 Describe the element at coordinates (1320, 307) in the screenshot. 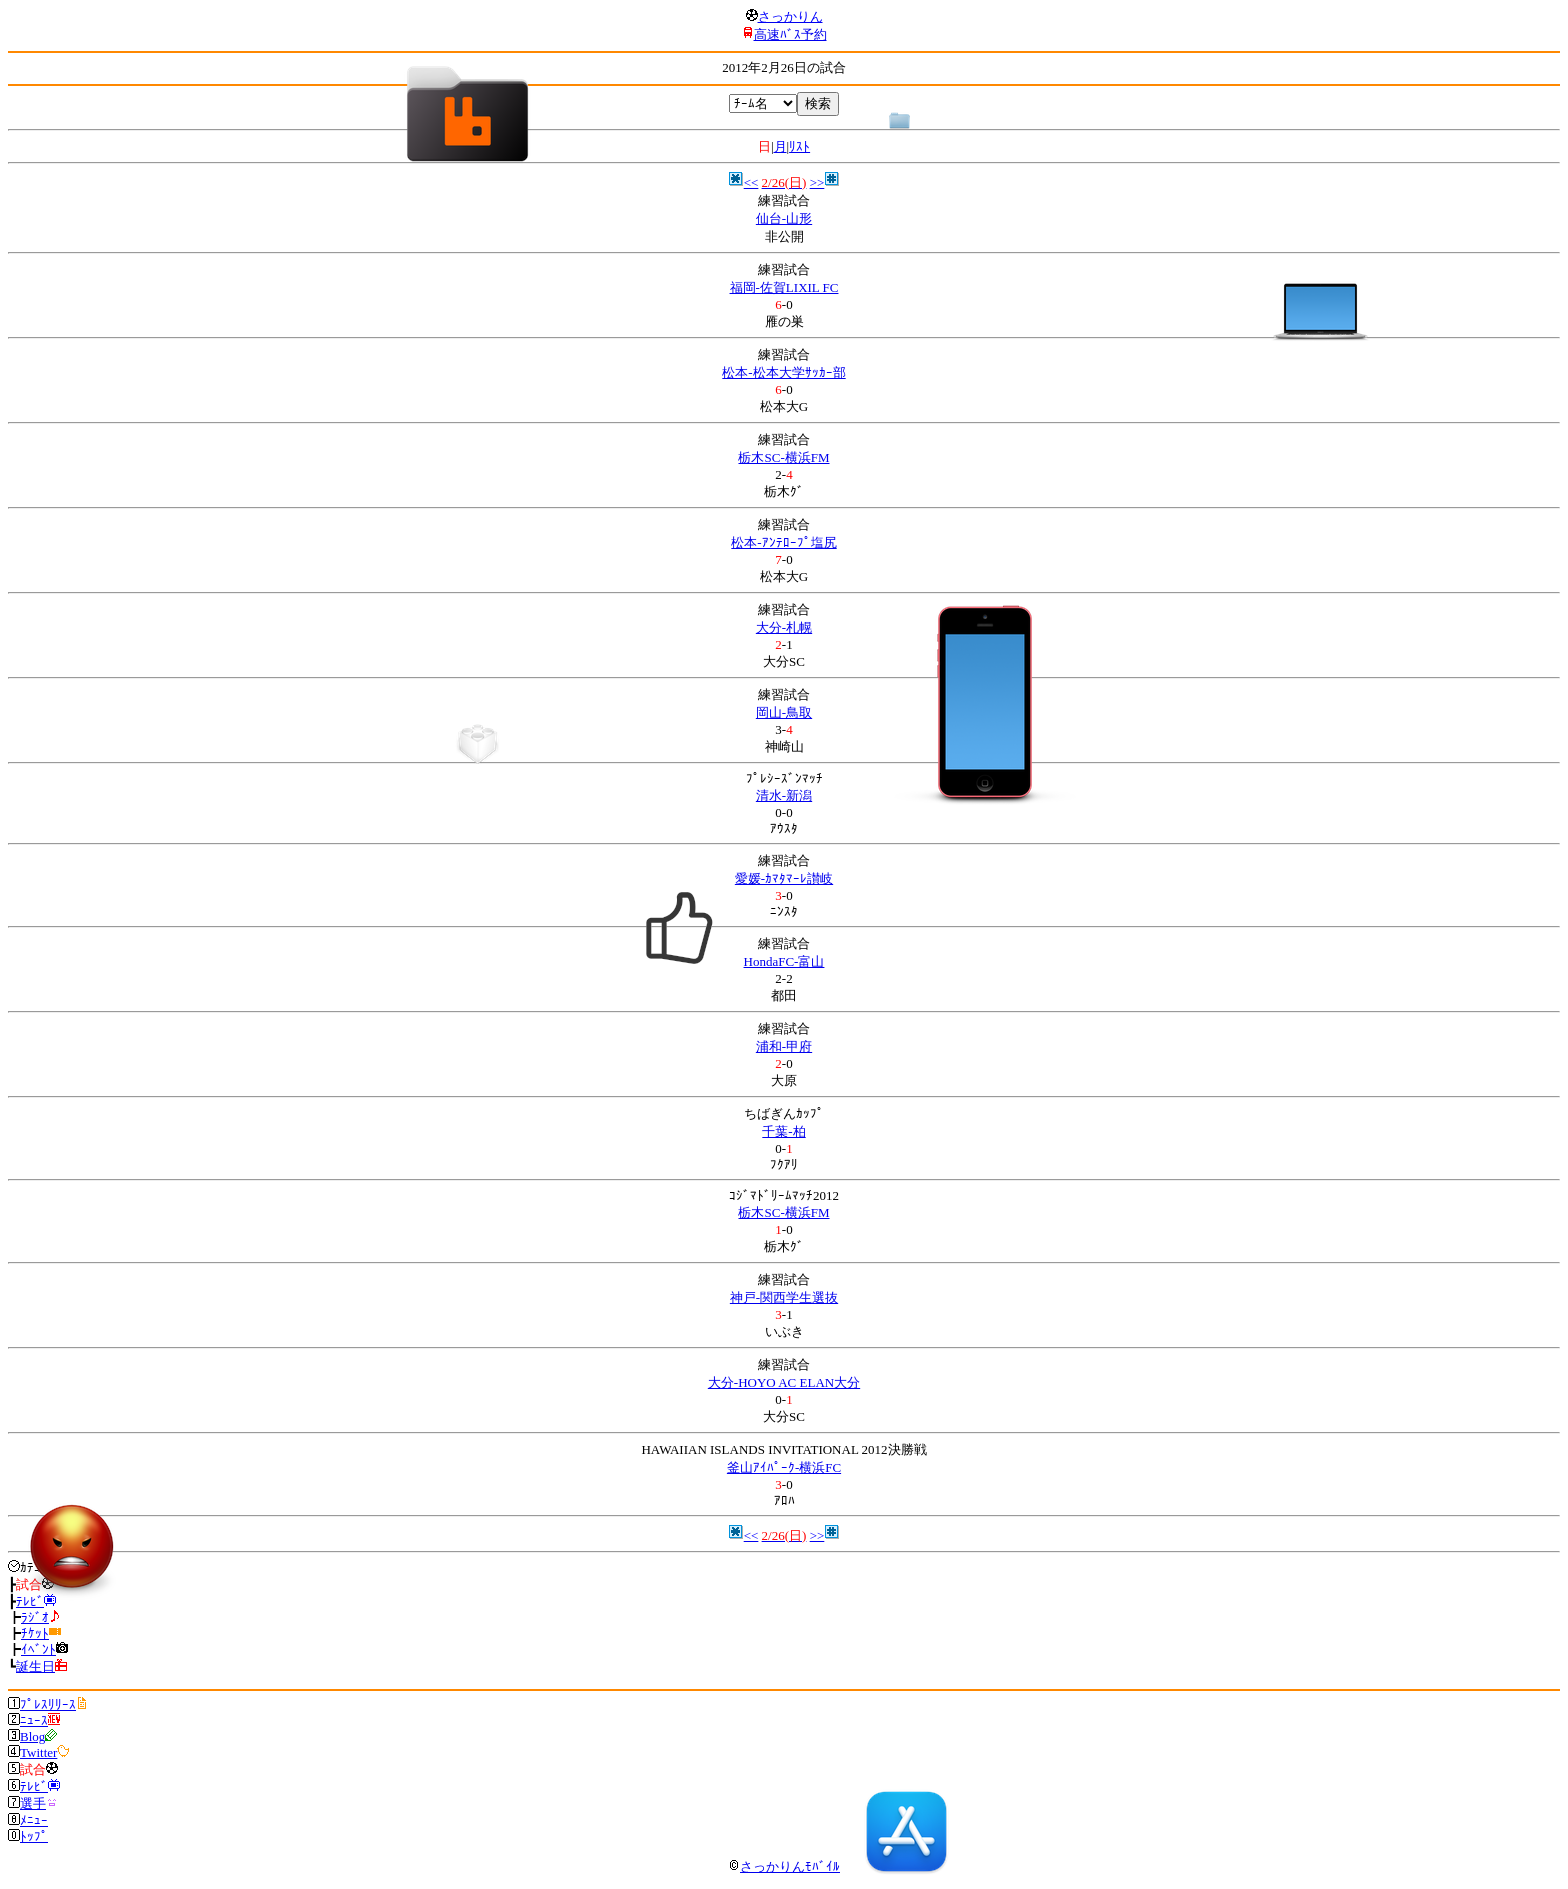

I see `macbook pro device icon` at that location.